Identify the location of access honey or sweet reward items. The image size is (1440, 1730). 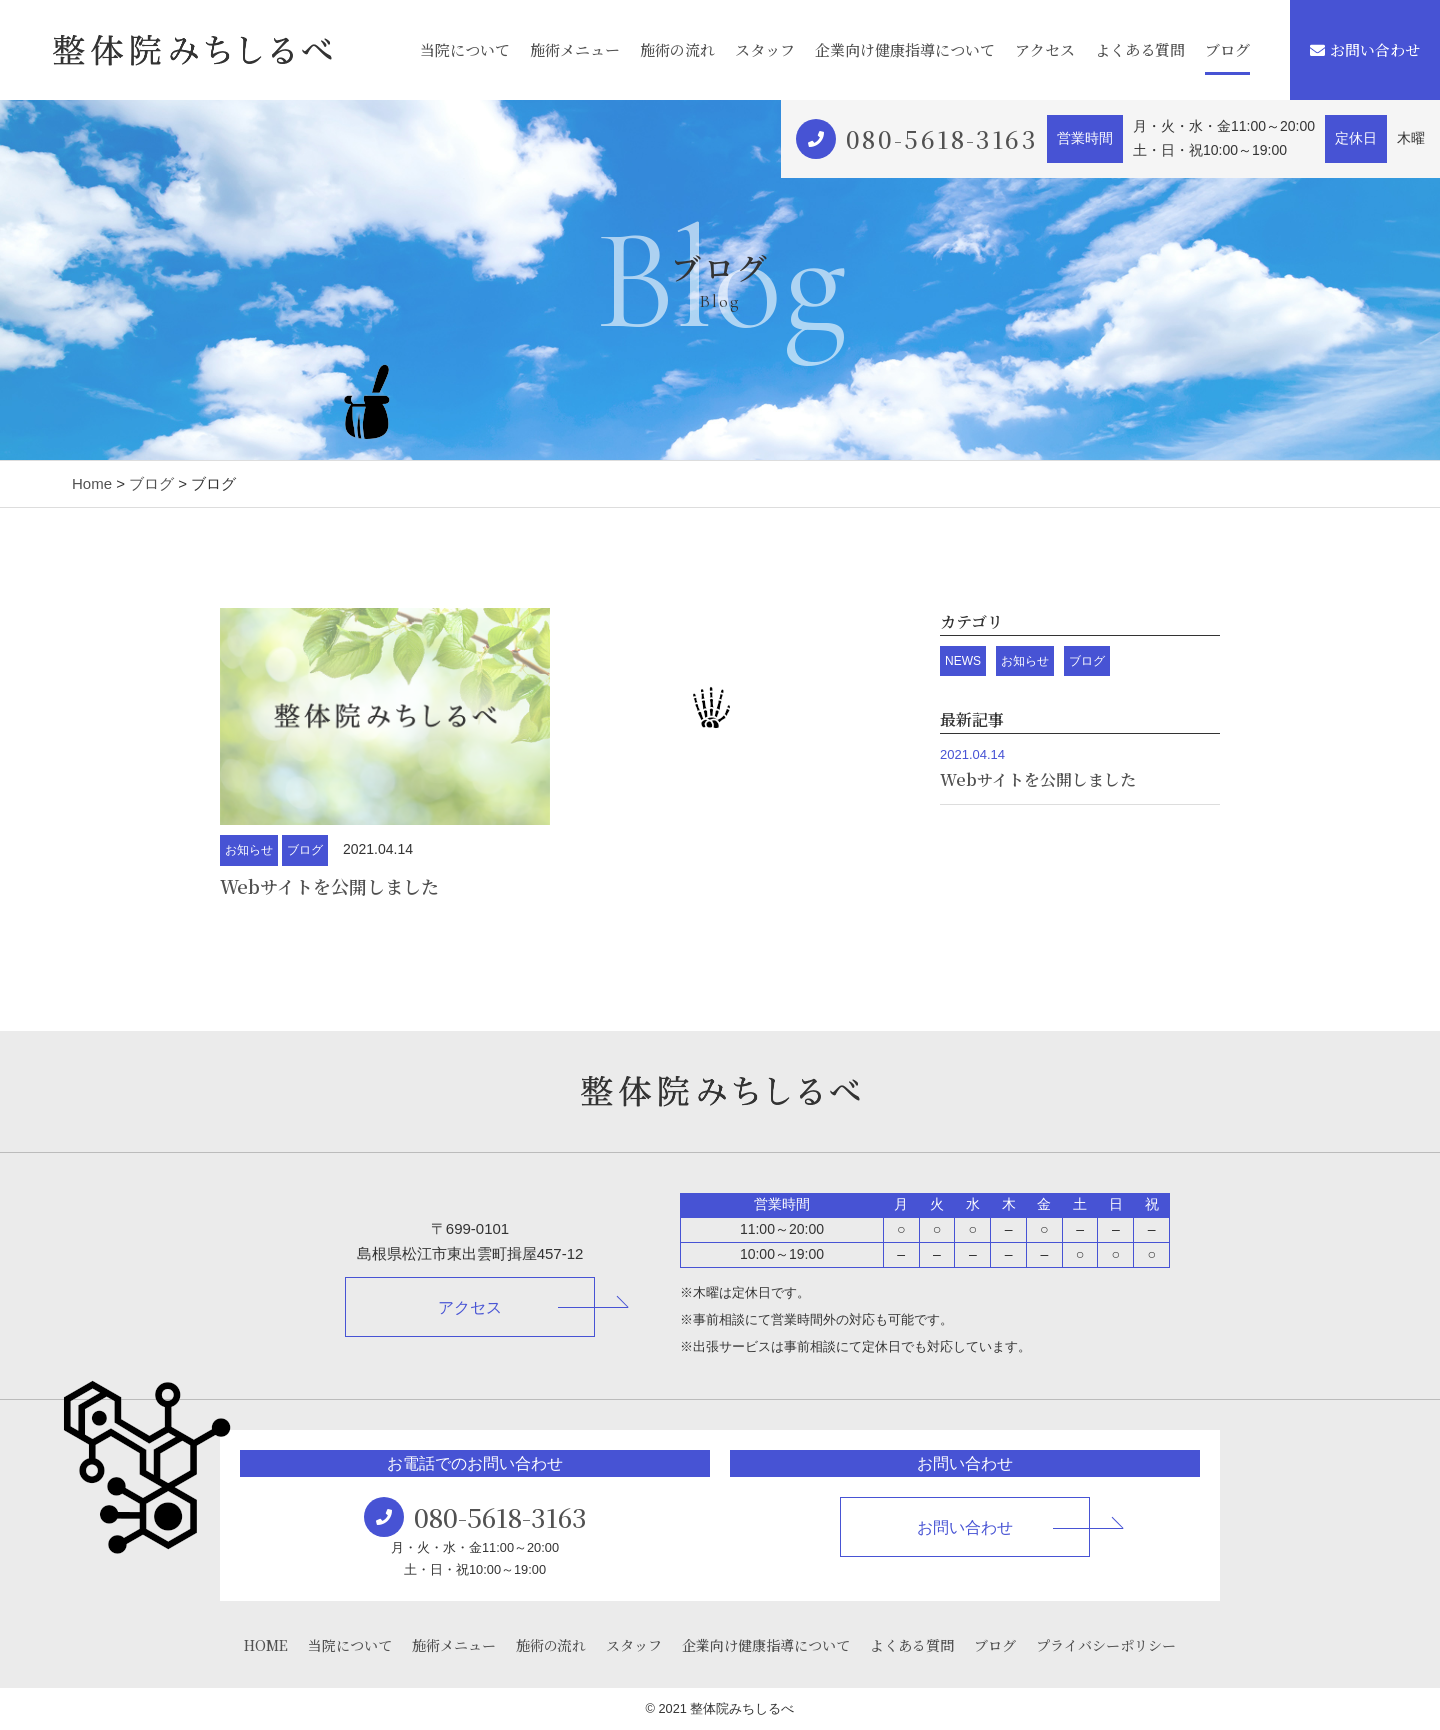
(368, 402).